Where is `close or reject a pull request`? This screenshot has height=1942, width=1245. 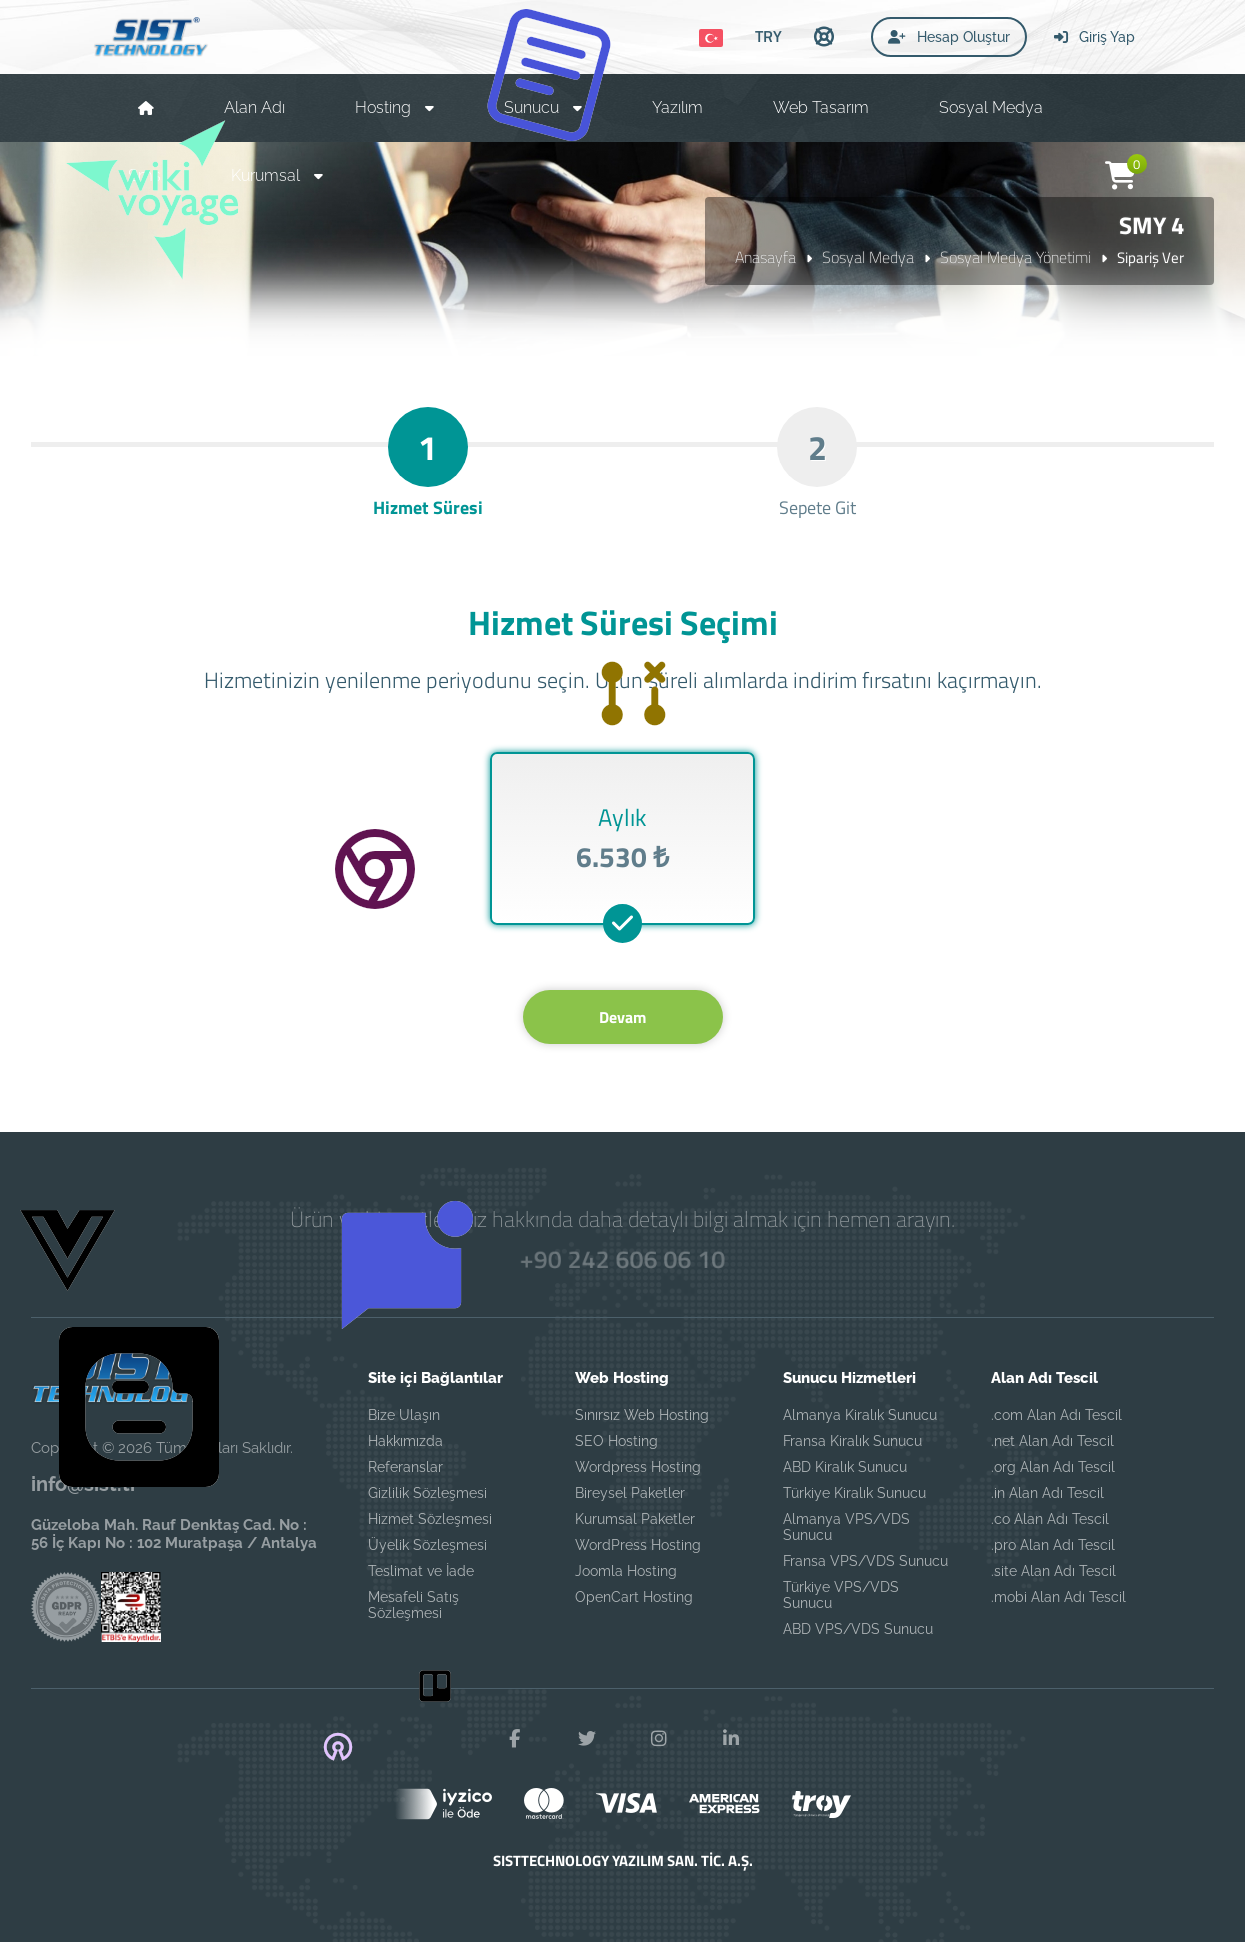 close or reject a pull request is located at coordinates (633, 693).